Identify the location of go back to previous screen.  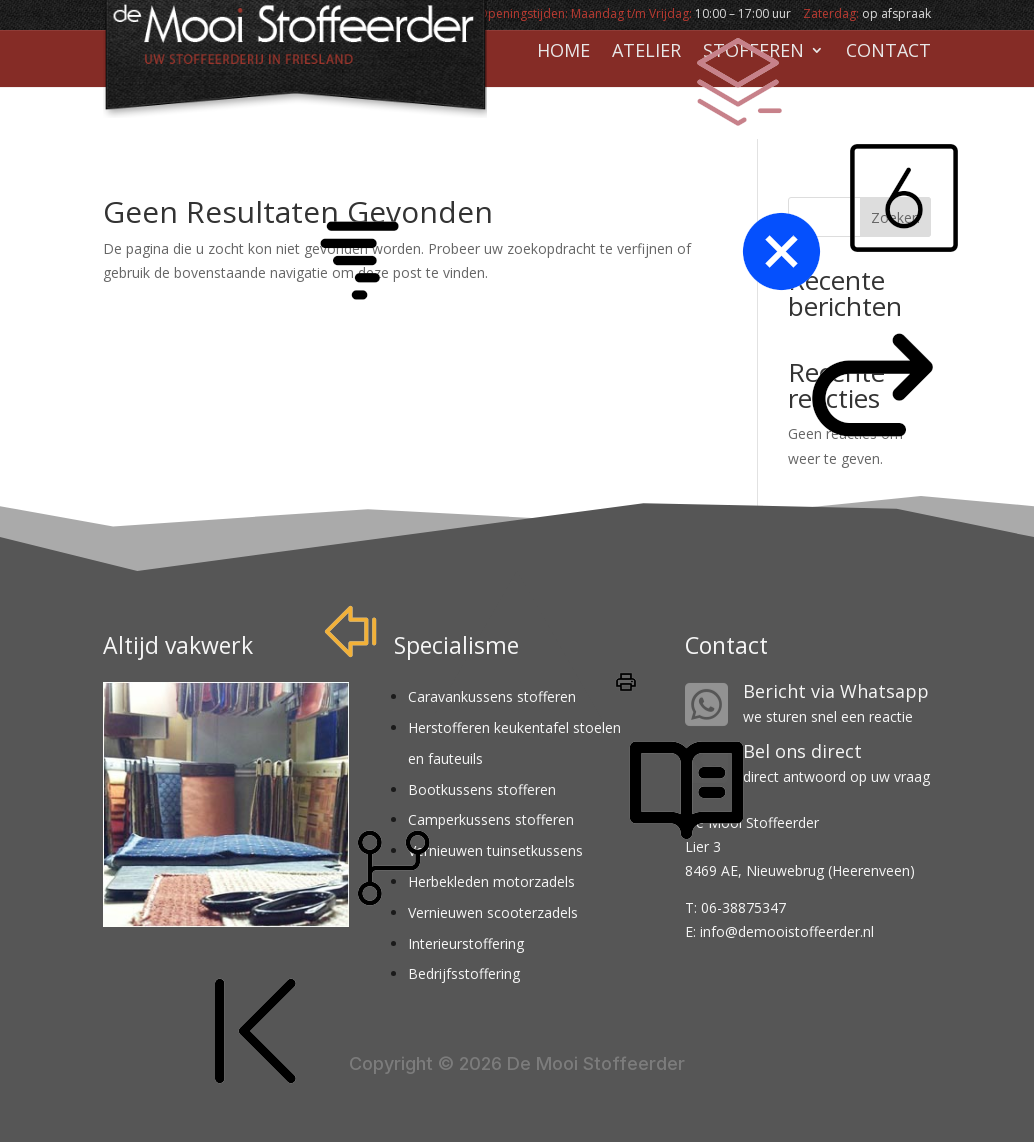
(352, 631).